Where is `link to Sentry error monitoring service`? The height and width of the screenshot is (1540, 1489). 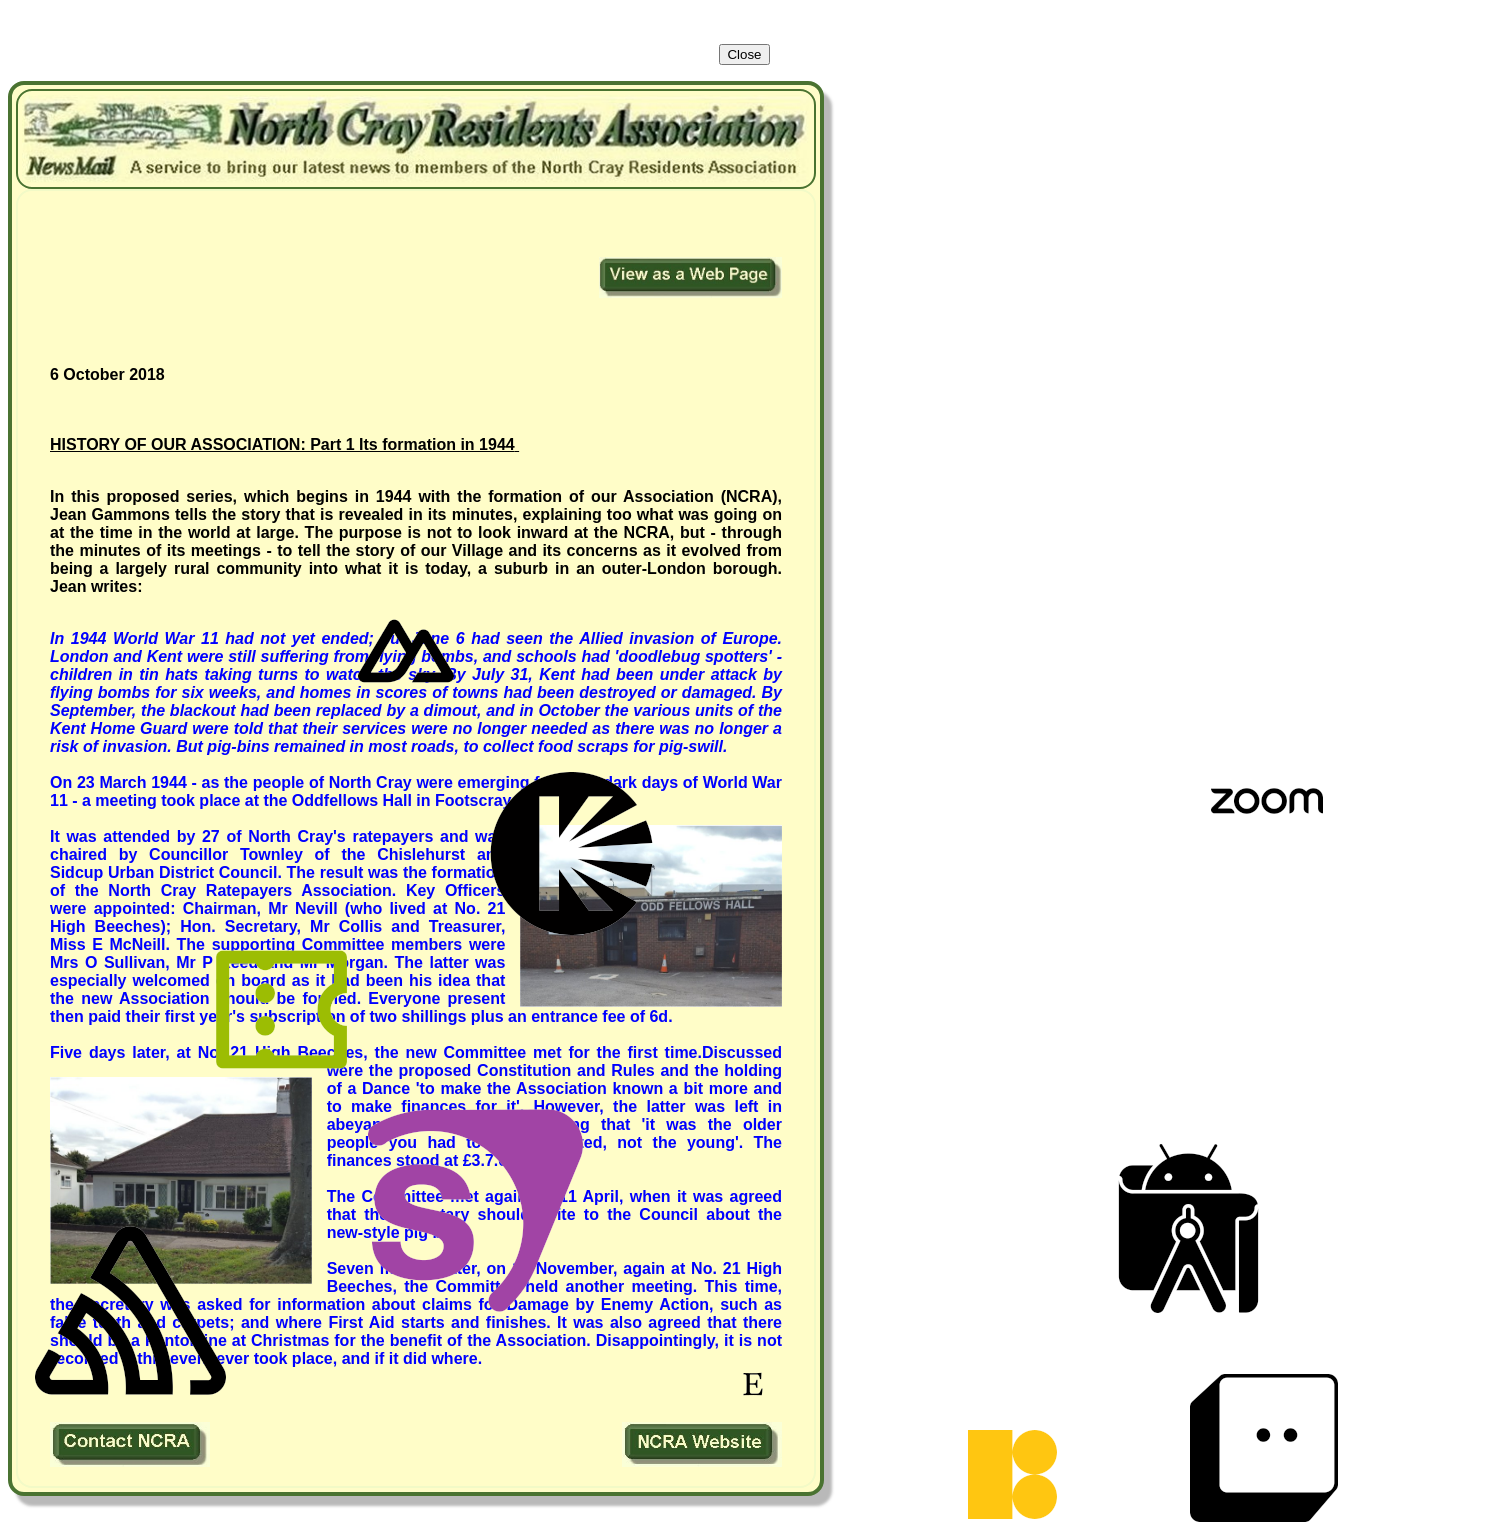 link to Sentry error monitoring service is located at coordinates (130, 1310).